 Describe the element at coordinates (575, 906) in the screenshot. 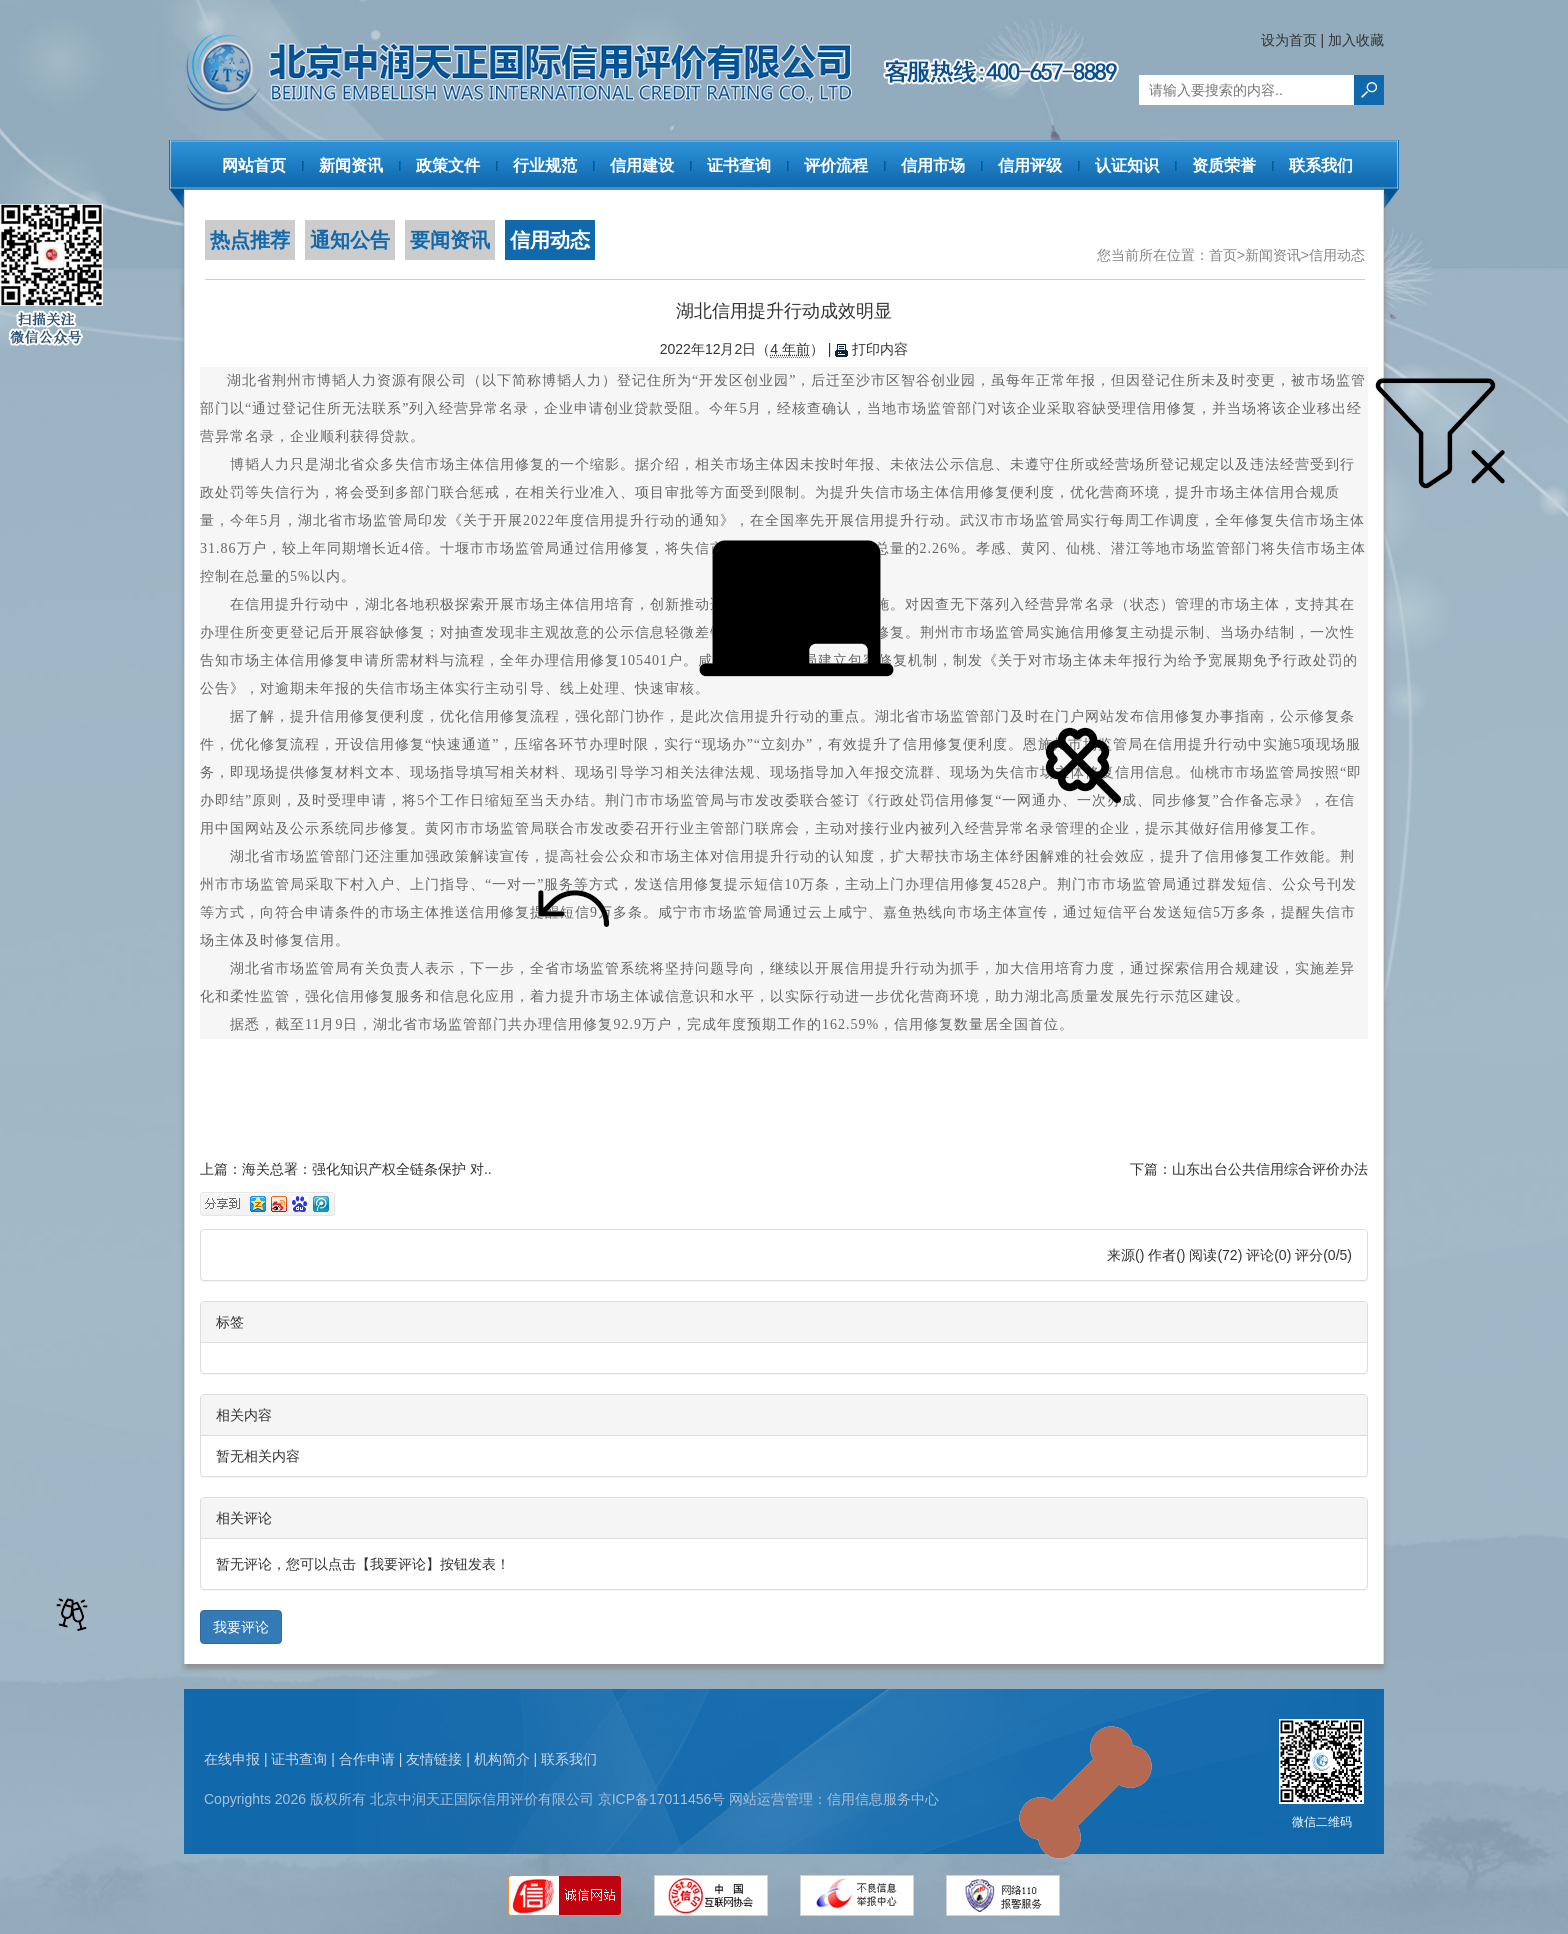

I see `undo the last action` at that location.